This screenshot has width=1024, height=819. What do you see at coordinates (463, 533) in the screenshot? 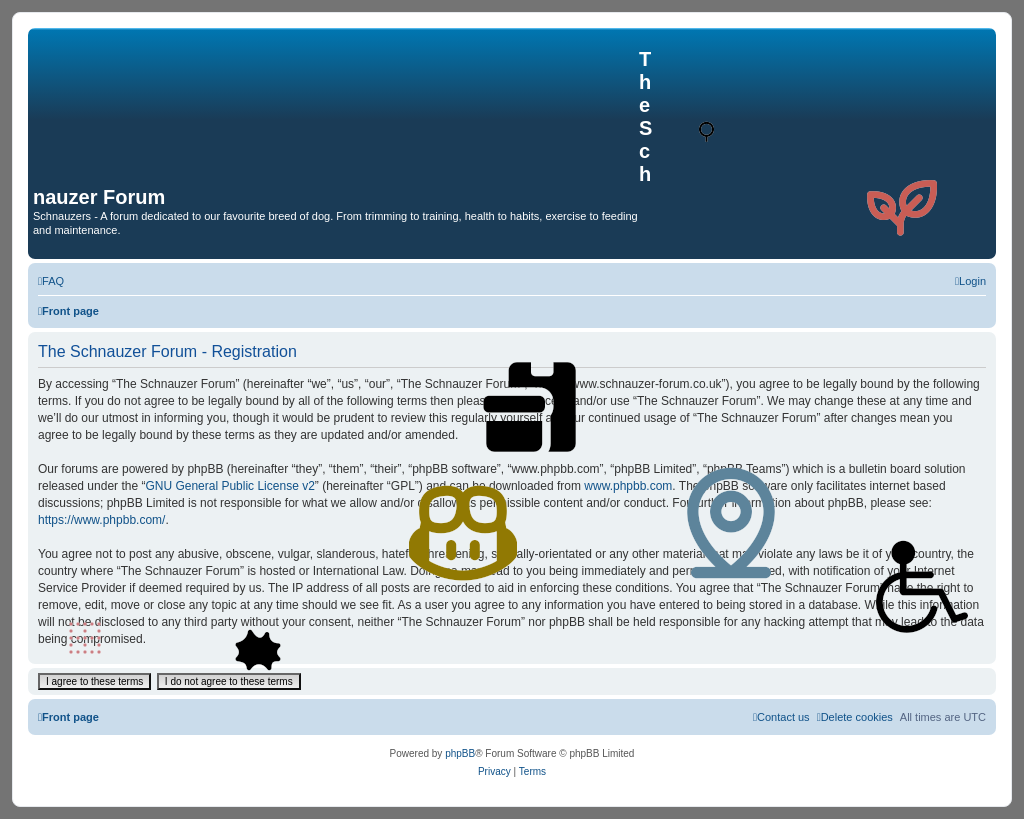
I see `access github copilot ai assistant` at bounding box center [463, 533].